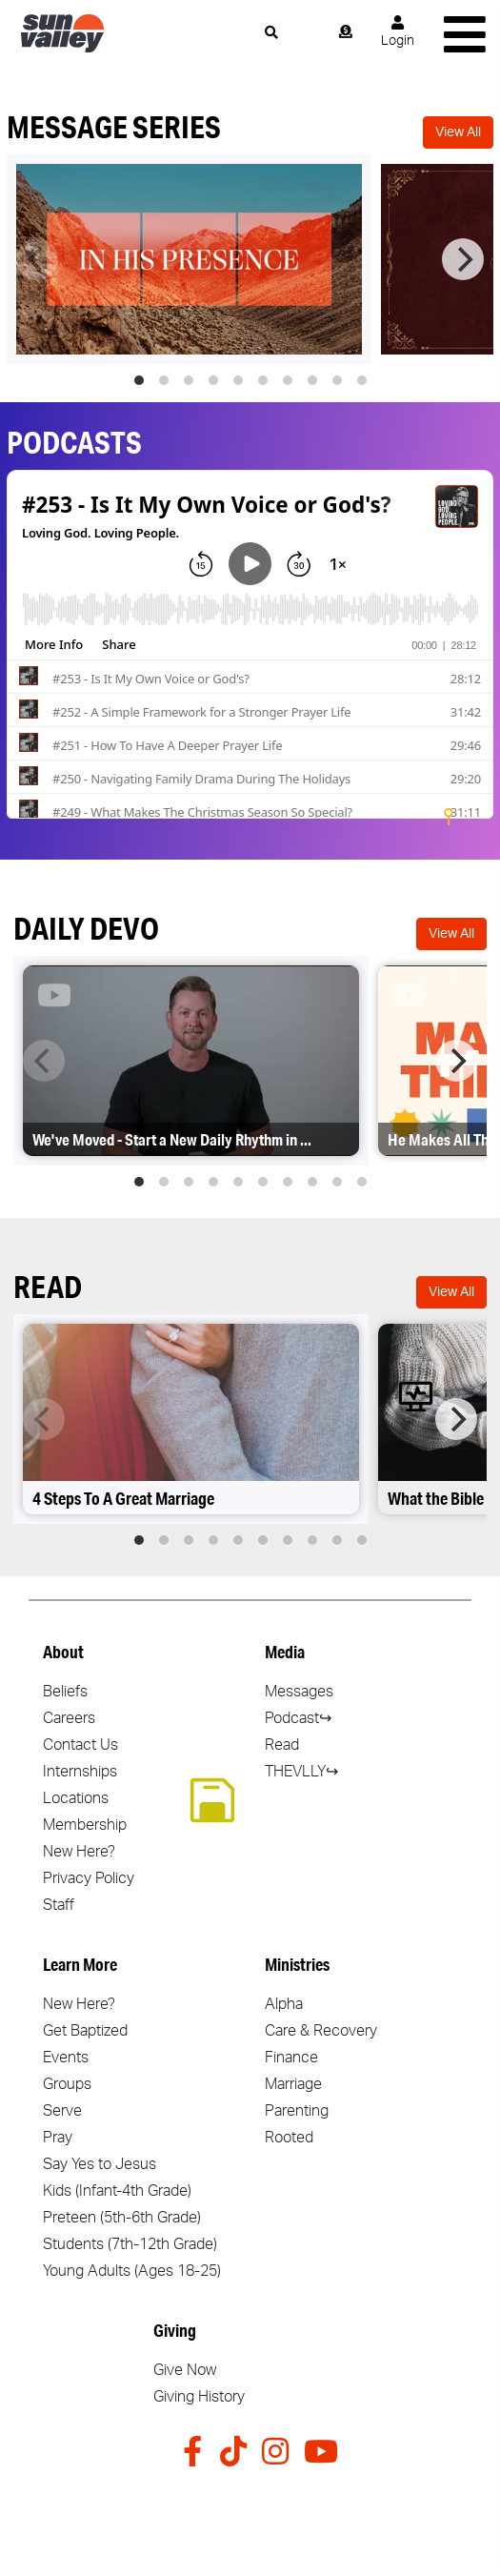 This screenshot has width=500, height=2576. Describe the element at coordinates (449, 817) in the screenshot. I see `mark a location on the map` at that location.